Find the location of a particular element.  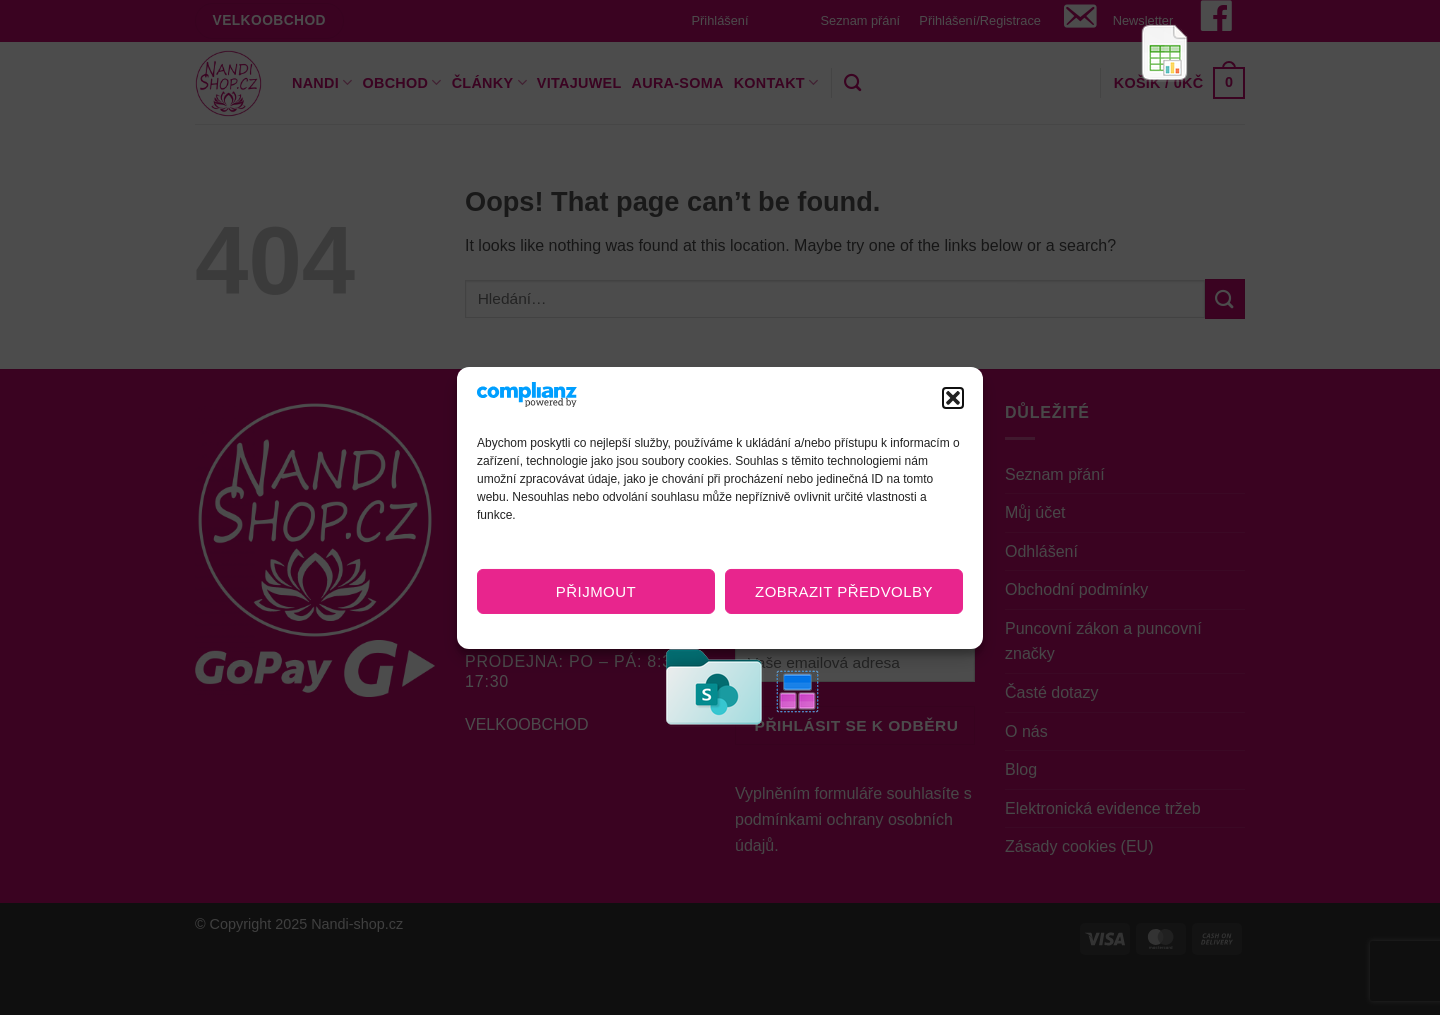

select all items in the current view is located at coordinates (797, 691).